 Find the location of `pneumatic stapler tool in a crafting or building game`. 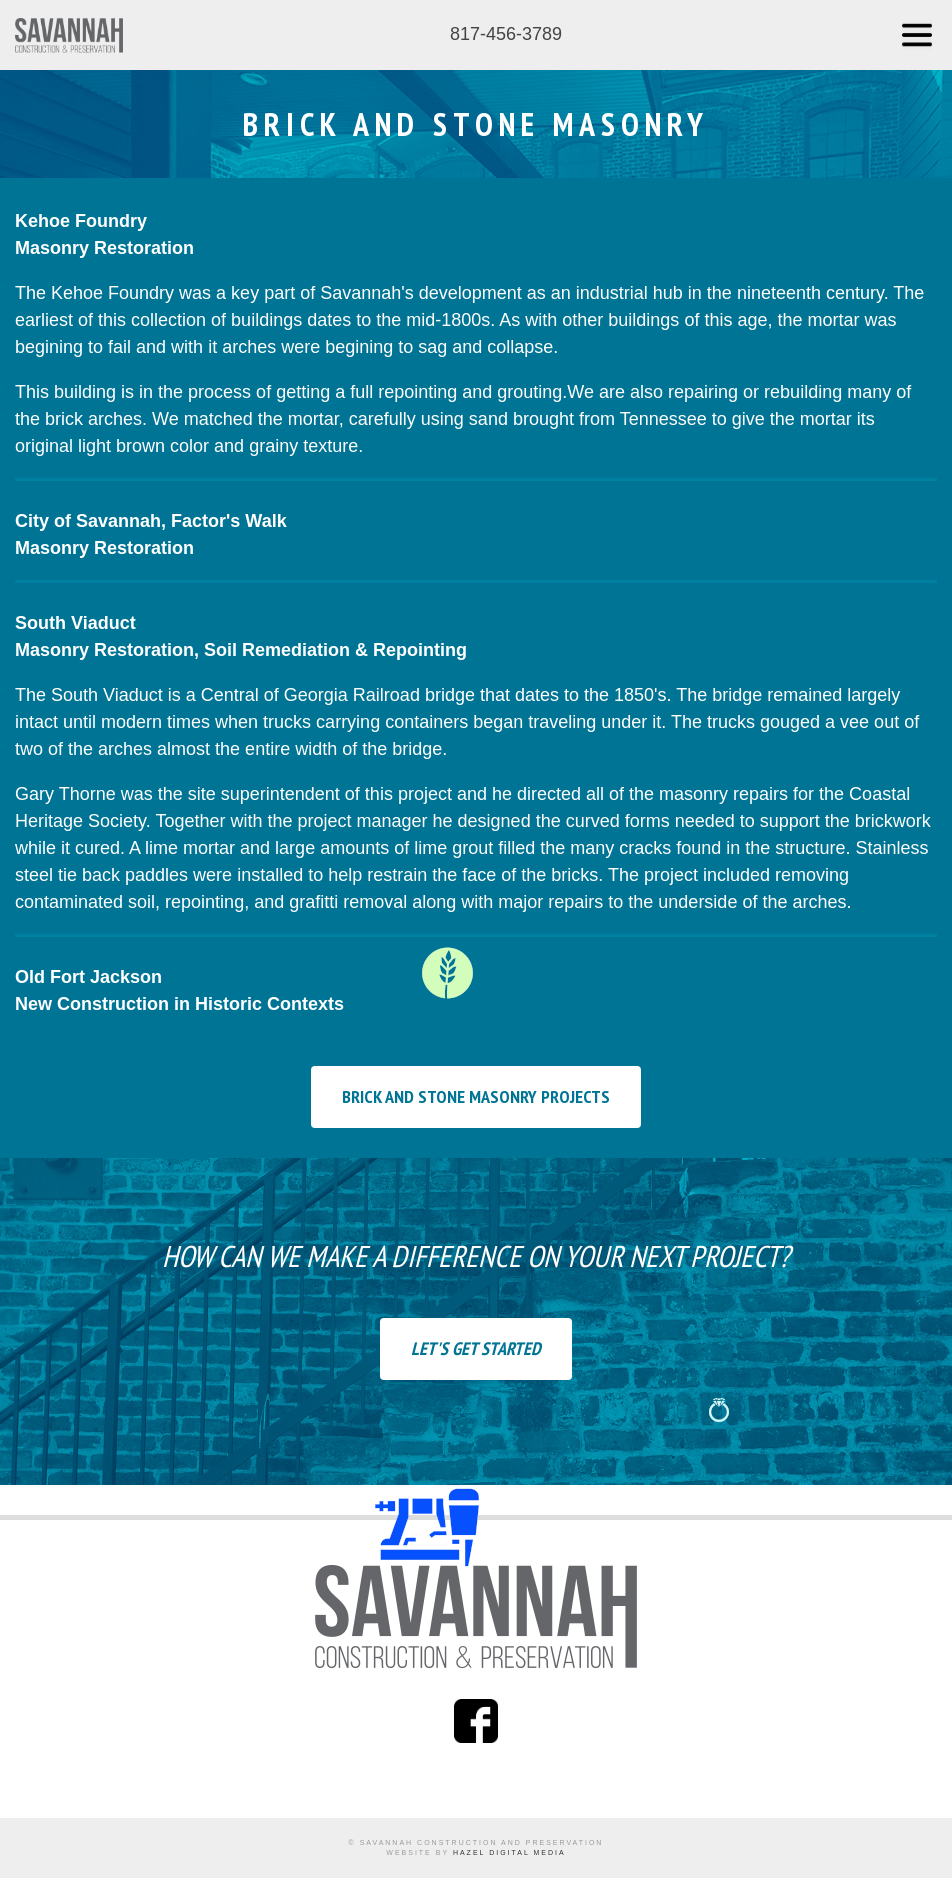

pneumatic stapler tool in a crafting or building game is located at coordinates (427, 1527).